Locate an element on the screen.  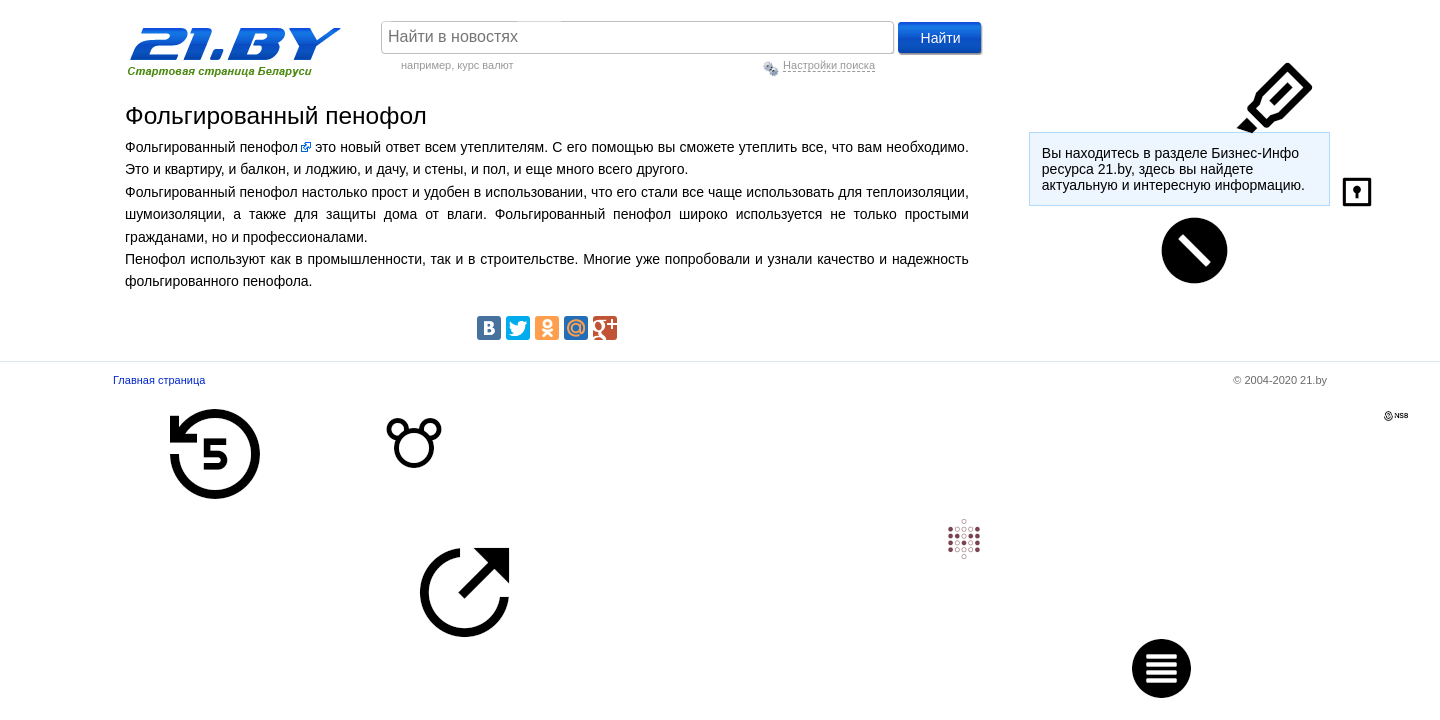
access door lock or security settings is located at coordinates (1357, 192).